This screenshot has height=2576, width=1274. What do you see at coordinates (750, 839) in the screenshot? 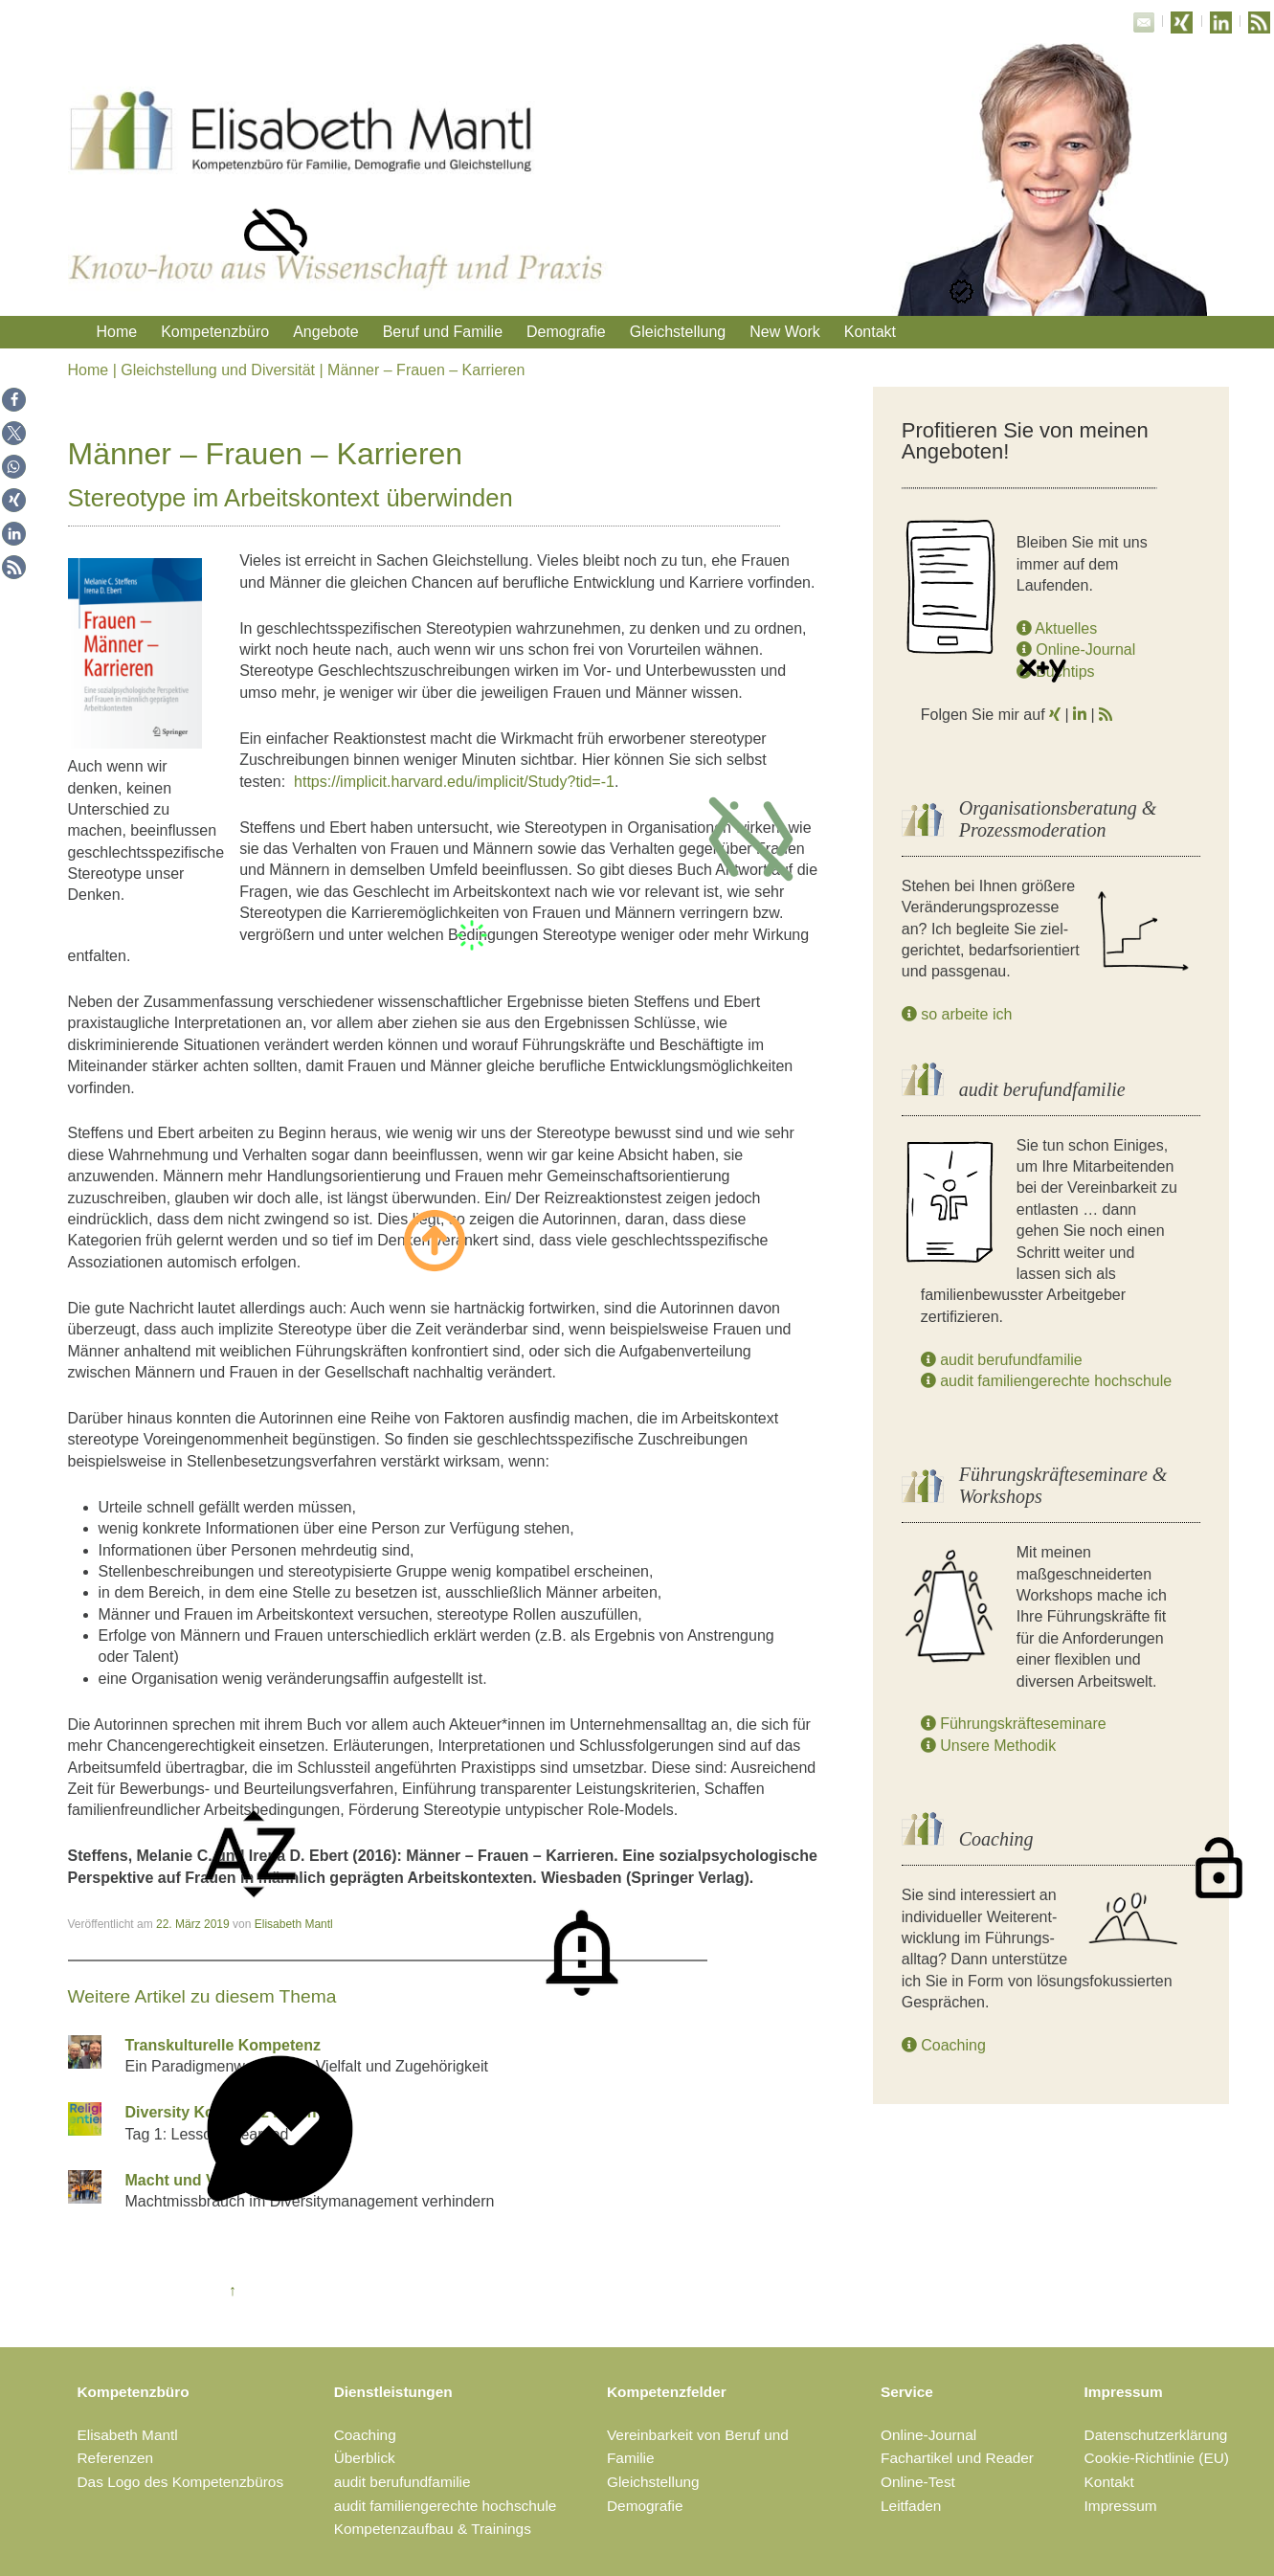
I see `disable code or markup view` at bounding box center [750, 839].